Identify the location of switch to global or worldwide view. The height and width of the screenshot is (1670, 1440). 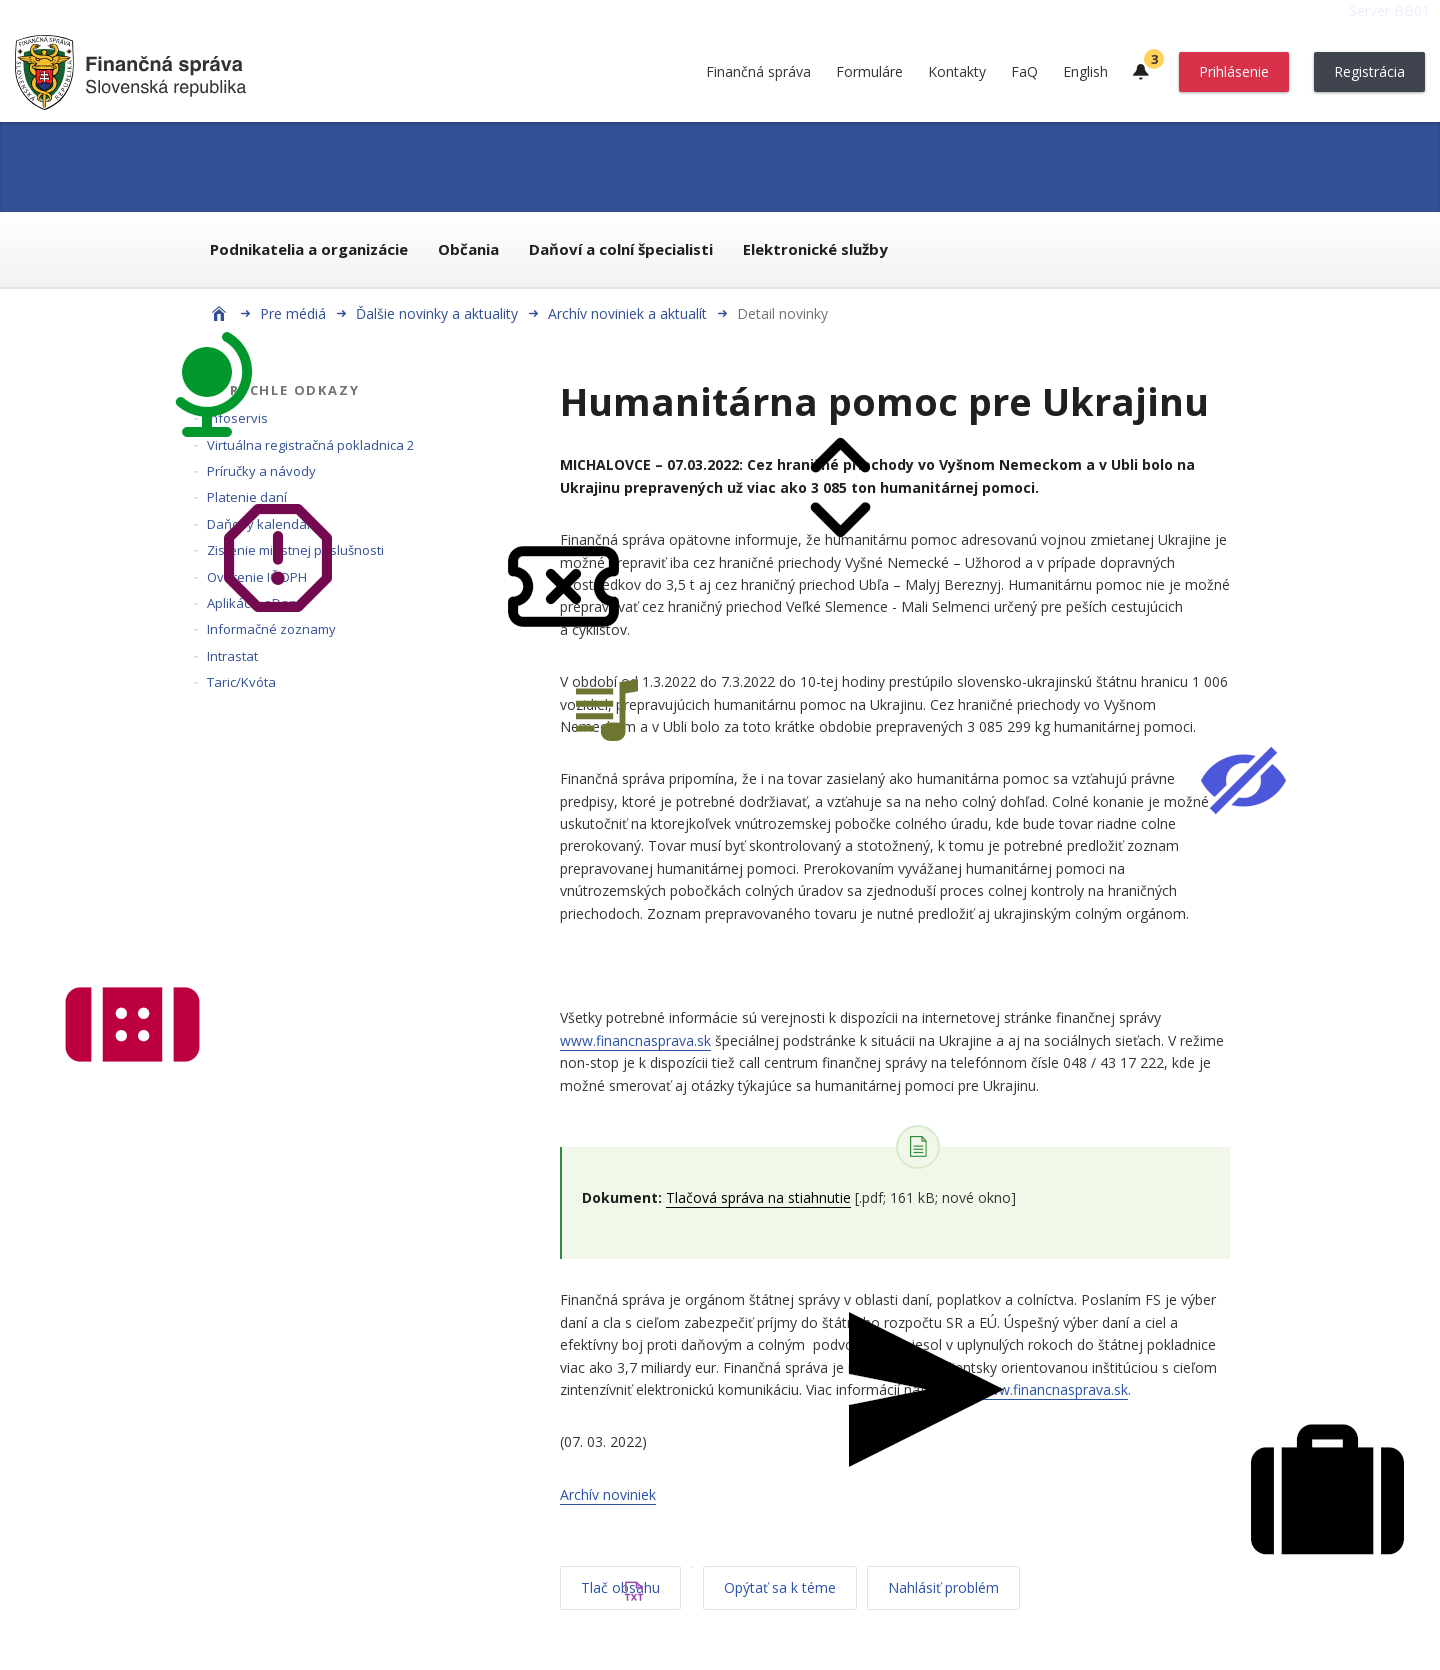
(212, 387).